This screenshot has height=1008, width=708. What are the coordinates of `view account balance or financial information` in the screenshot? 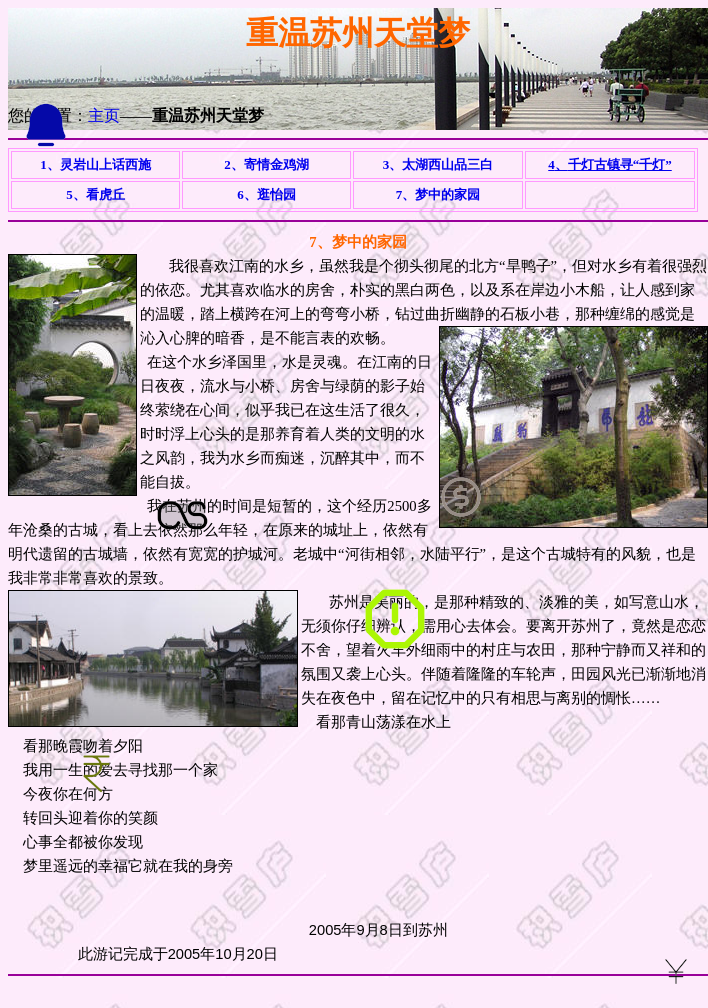 It's located at (461, 497).